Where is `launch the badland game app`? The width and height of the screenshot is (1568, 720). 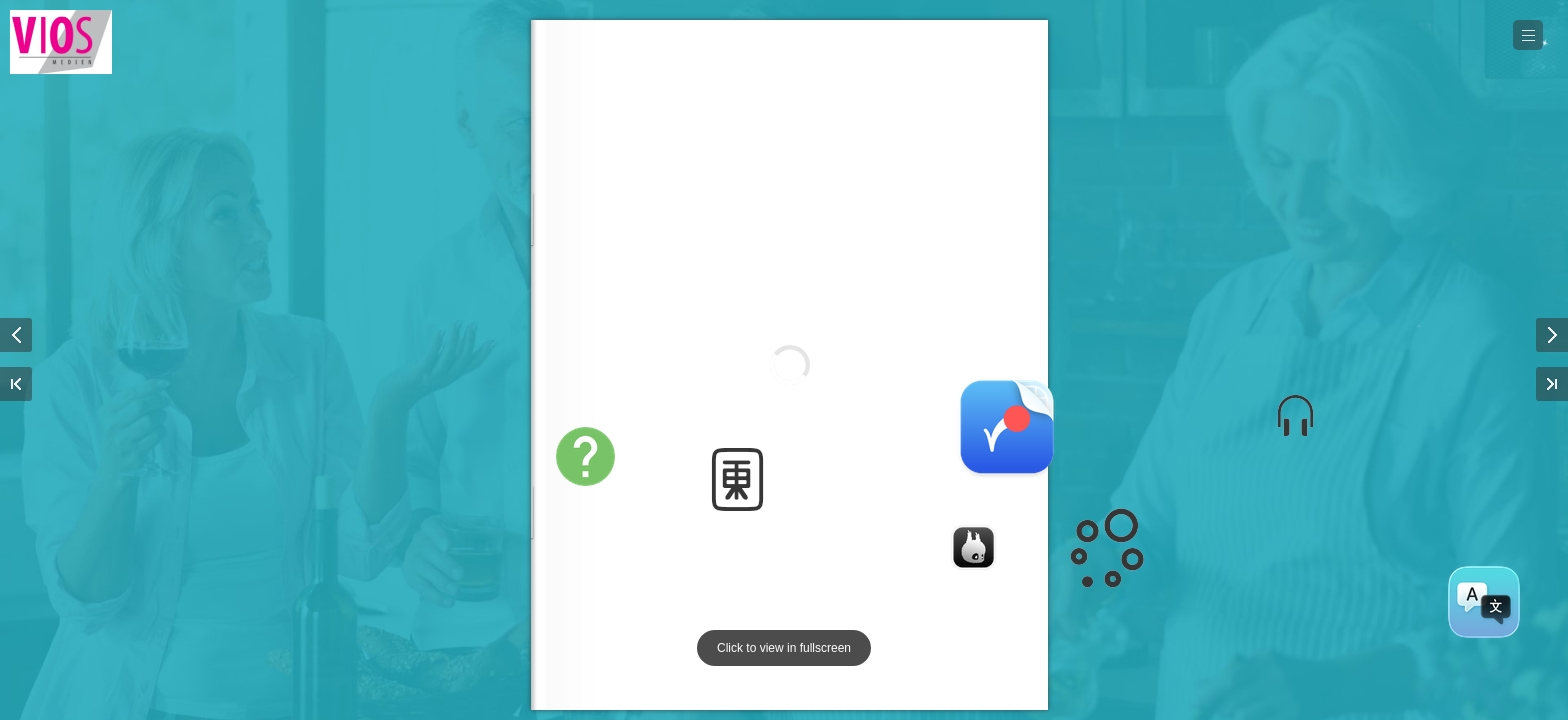
launch the badland game app is located at coordinates (973, 547).